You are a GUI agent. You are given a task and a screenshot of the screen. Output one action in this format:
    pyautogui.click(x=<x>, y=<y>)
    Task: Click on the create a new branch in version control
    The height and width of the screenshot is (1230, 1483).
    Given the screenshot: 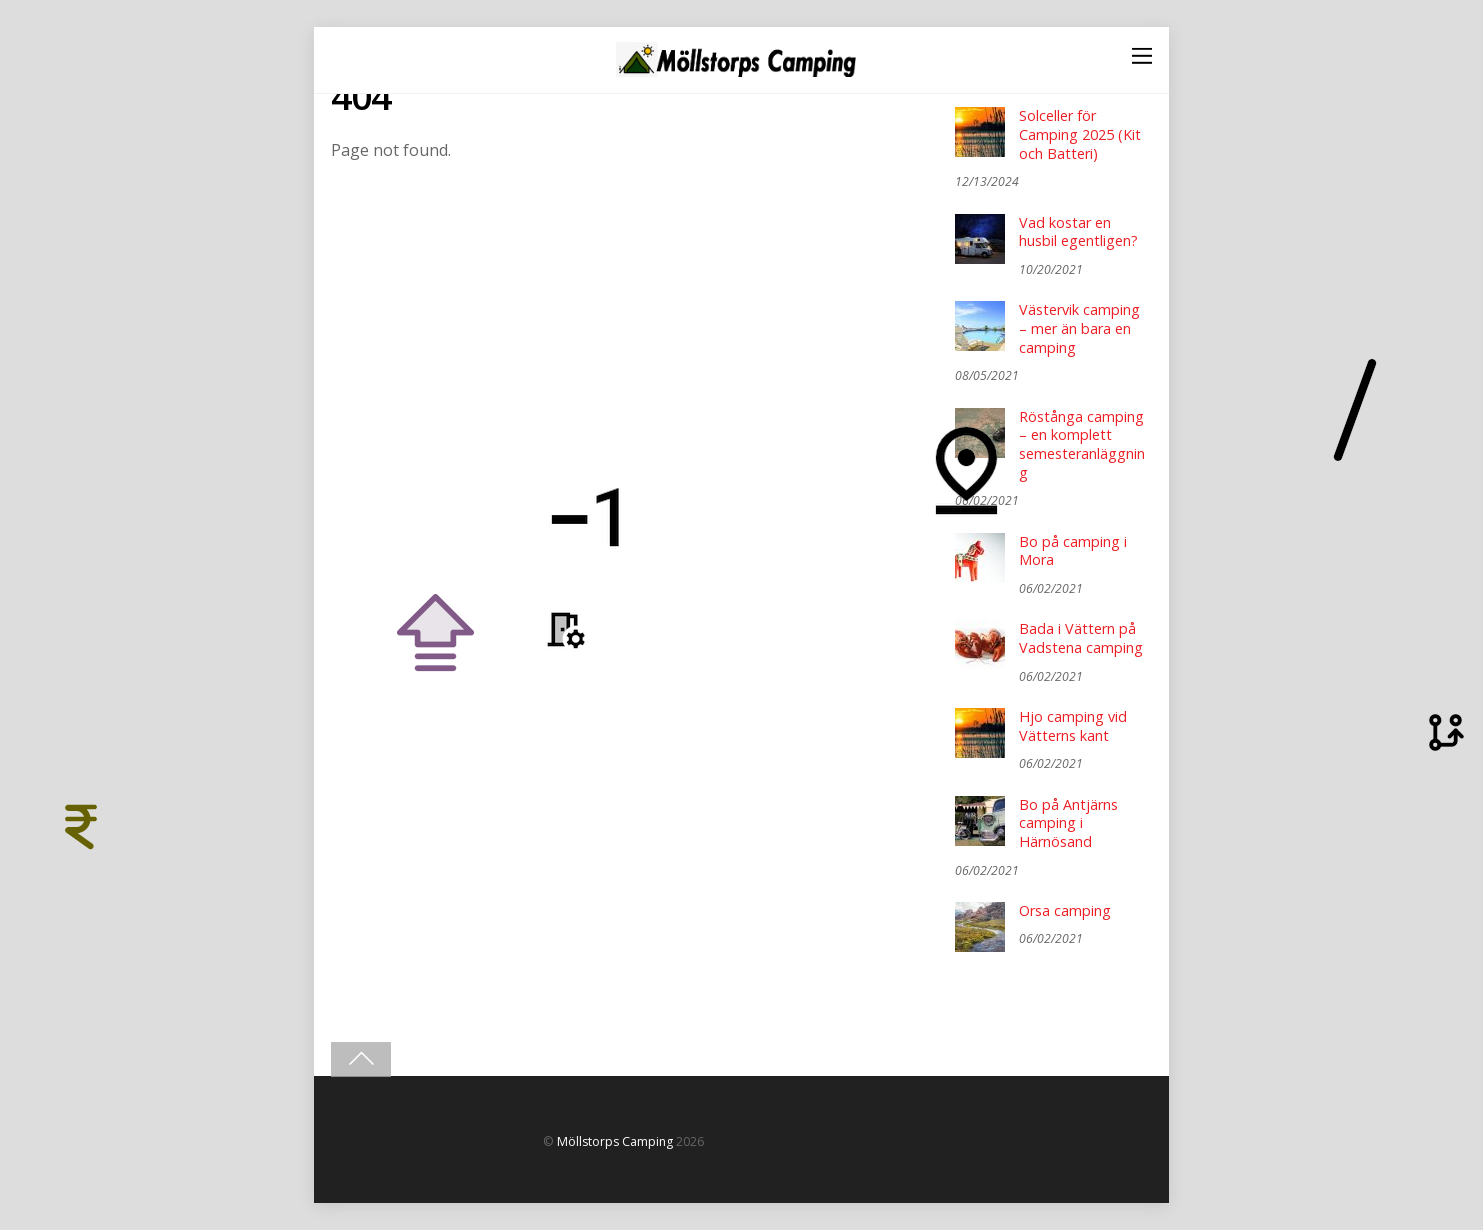 What is the action you would take?
    pyautogui.click(x=1445, y=732)
    